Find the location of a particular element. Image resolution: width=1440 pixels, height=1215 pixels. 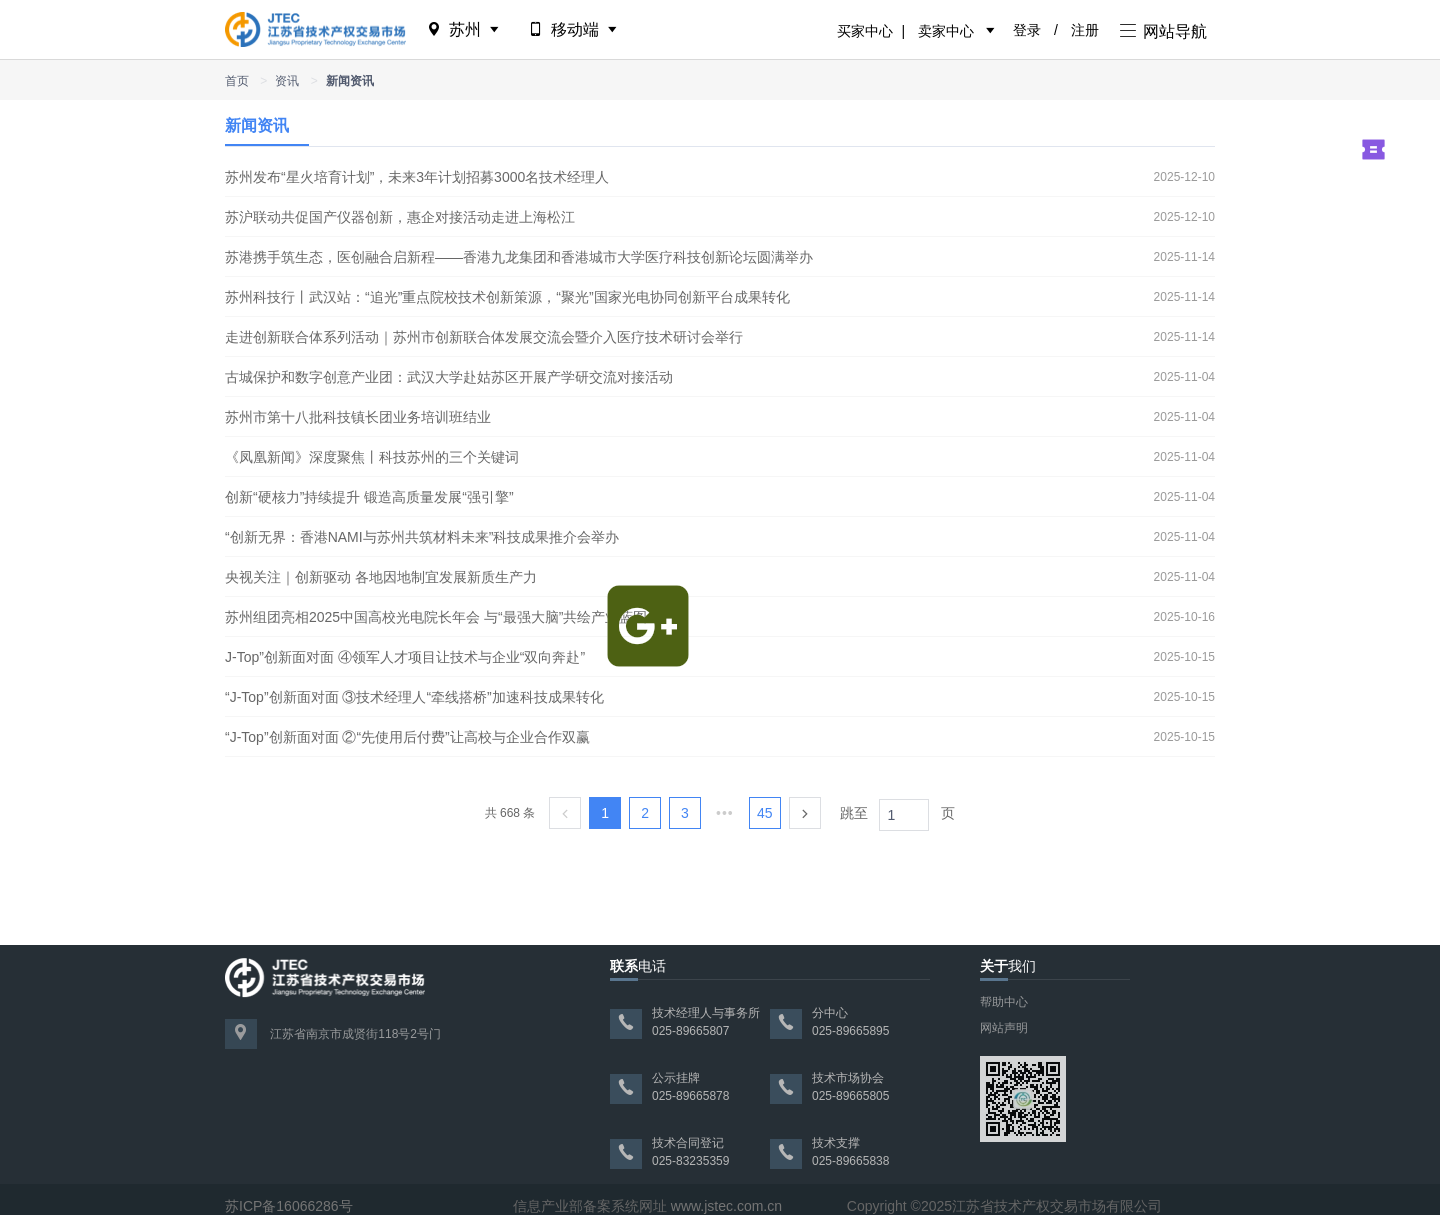

view available coupons or discounts is located at coordinates (1373, 149).